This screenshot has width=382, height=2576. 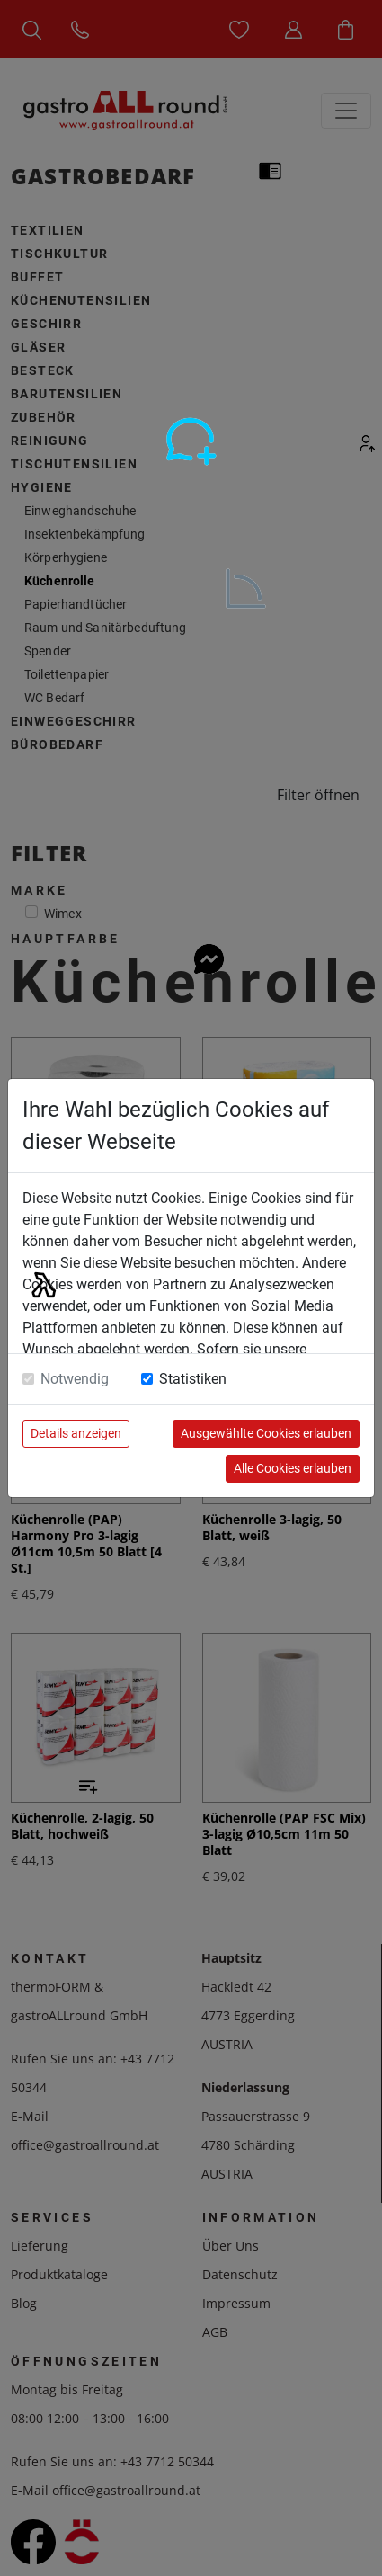 What do you see at coordinates (270, 170) in the screenshot?
I see `switch to reader mode for distraction-free reading` at bounding box center [270, 170].